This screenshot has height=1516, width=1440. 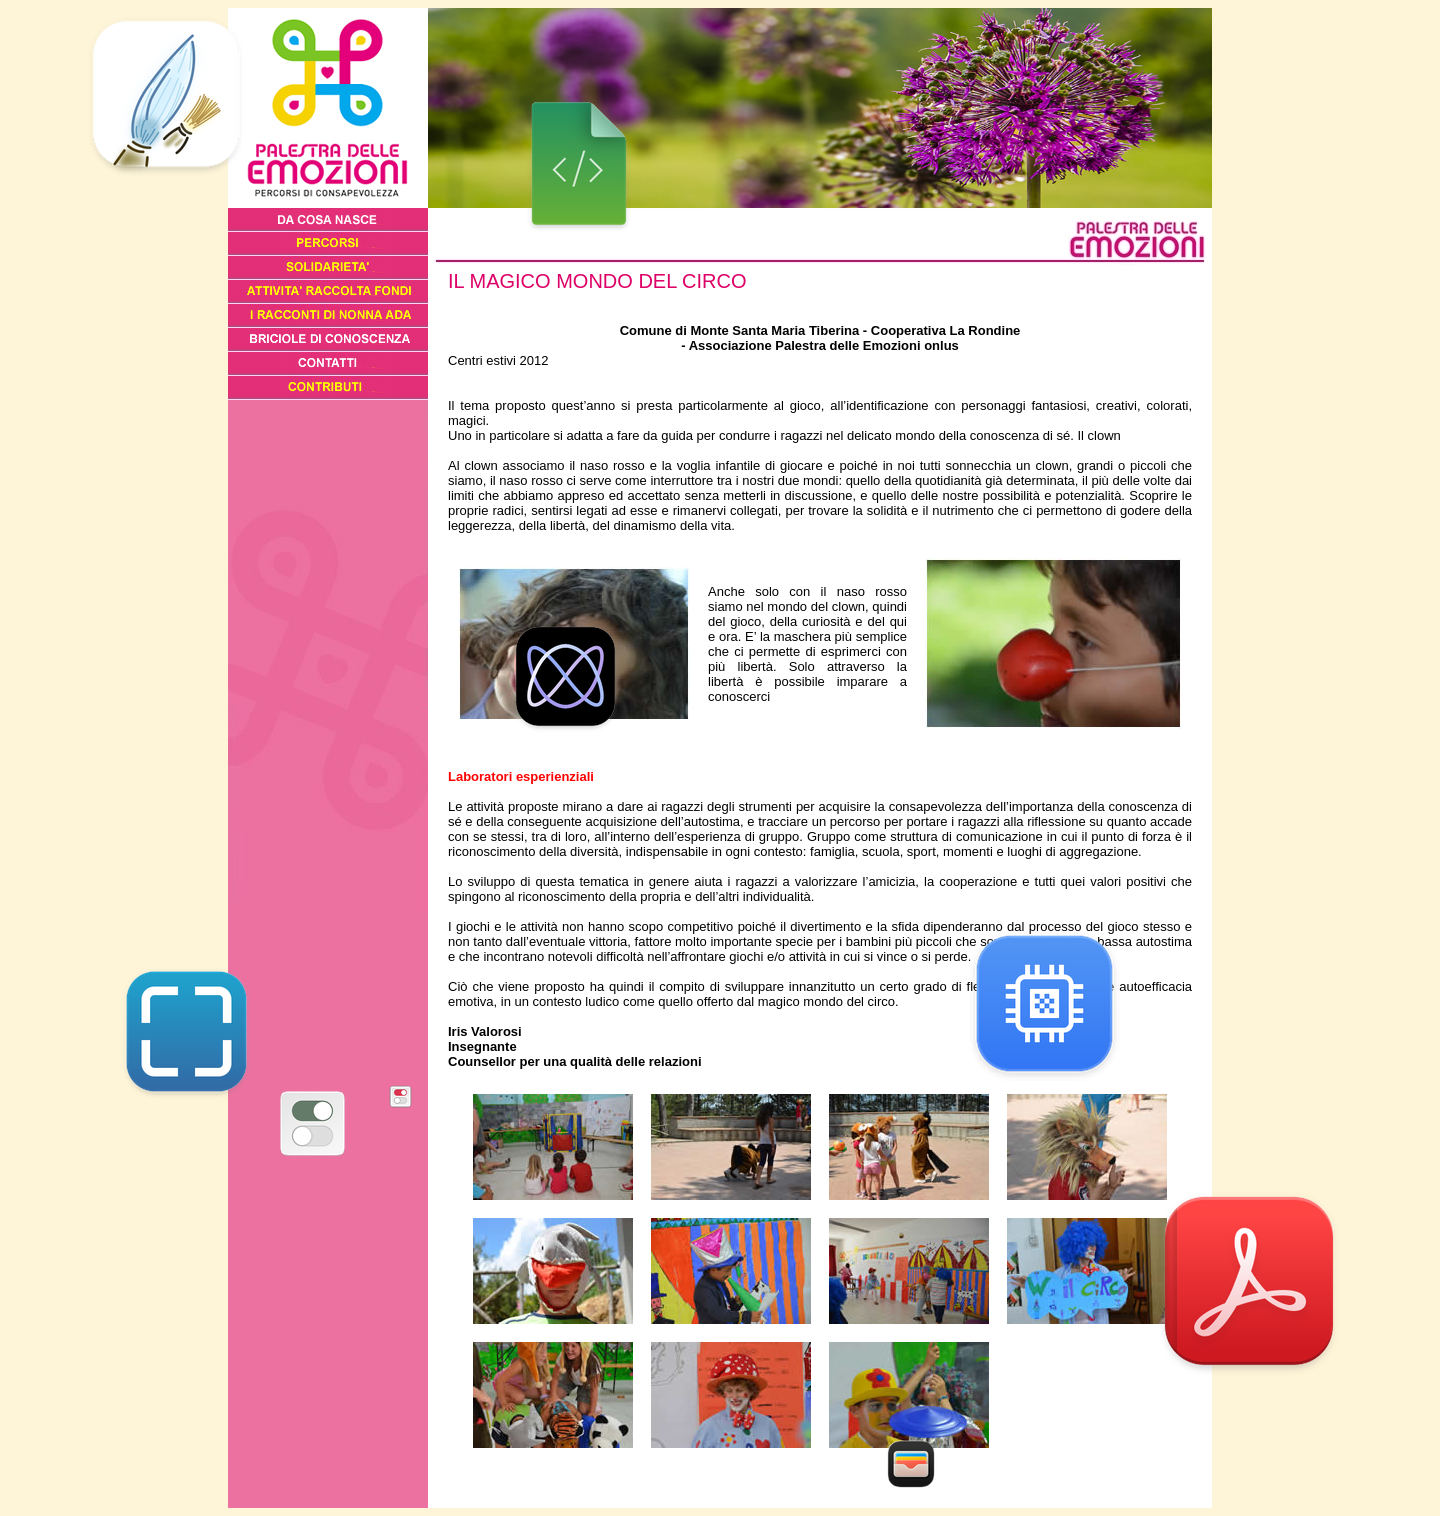 What do you see at coordinates (1044, 1003) in the screenshot?
I see `browse electronics or hardware apps` at bounding box center [1044, 1003].